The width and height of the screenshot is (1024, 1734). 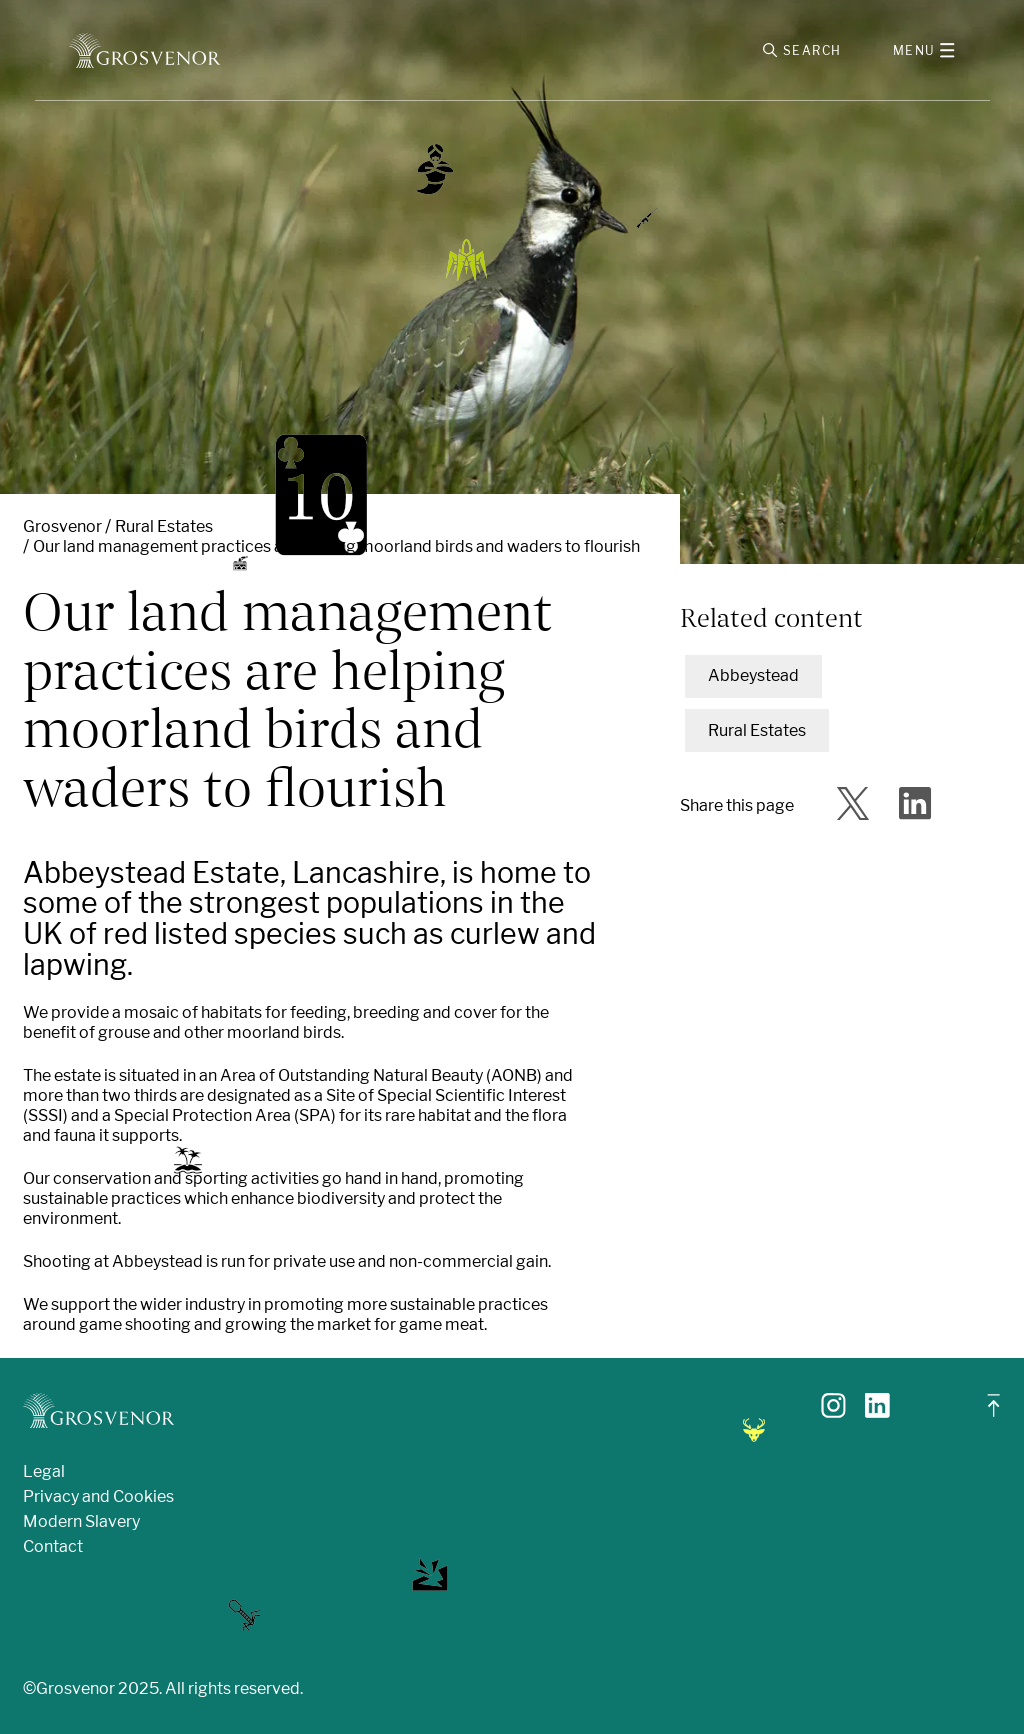 What do you see at coordinates (188, 1160) in the screenshot?
I see `navigate to island or beach location` at bounding box center [188, 1160].